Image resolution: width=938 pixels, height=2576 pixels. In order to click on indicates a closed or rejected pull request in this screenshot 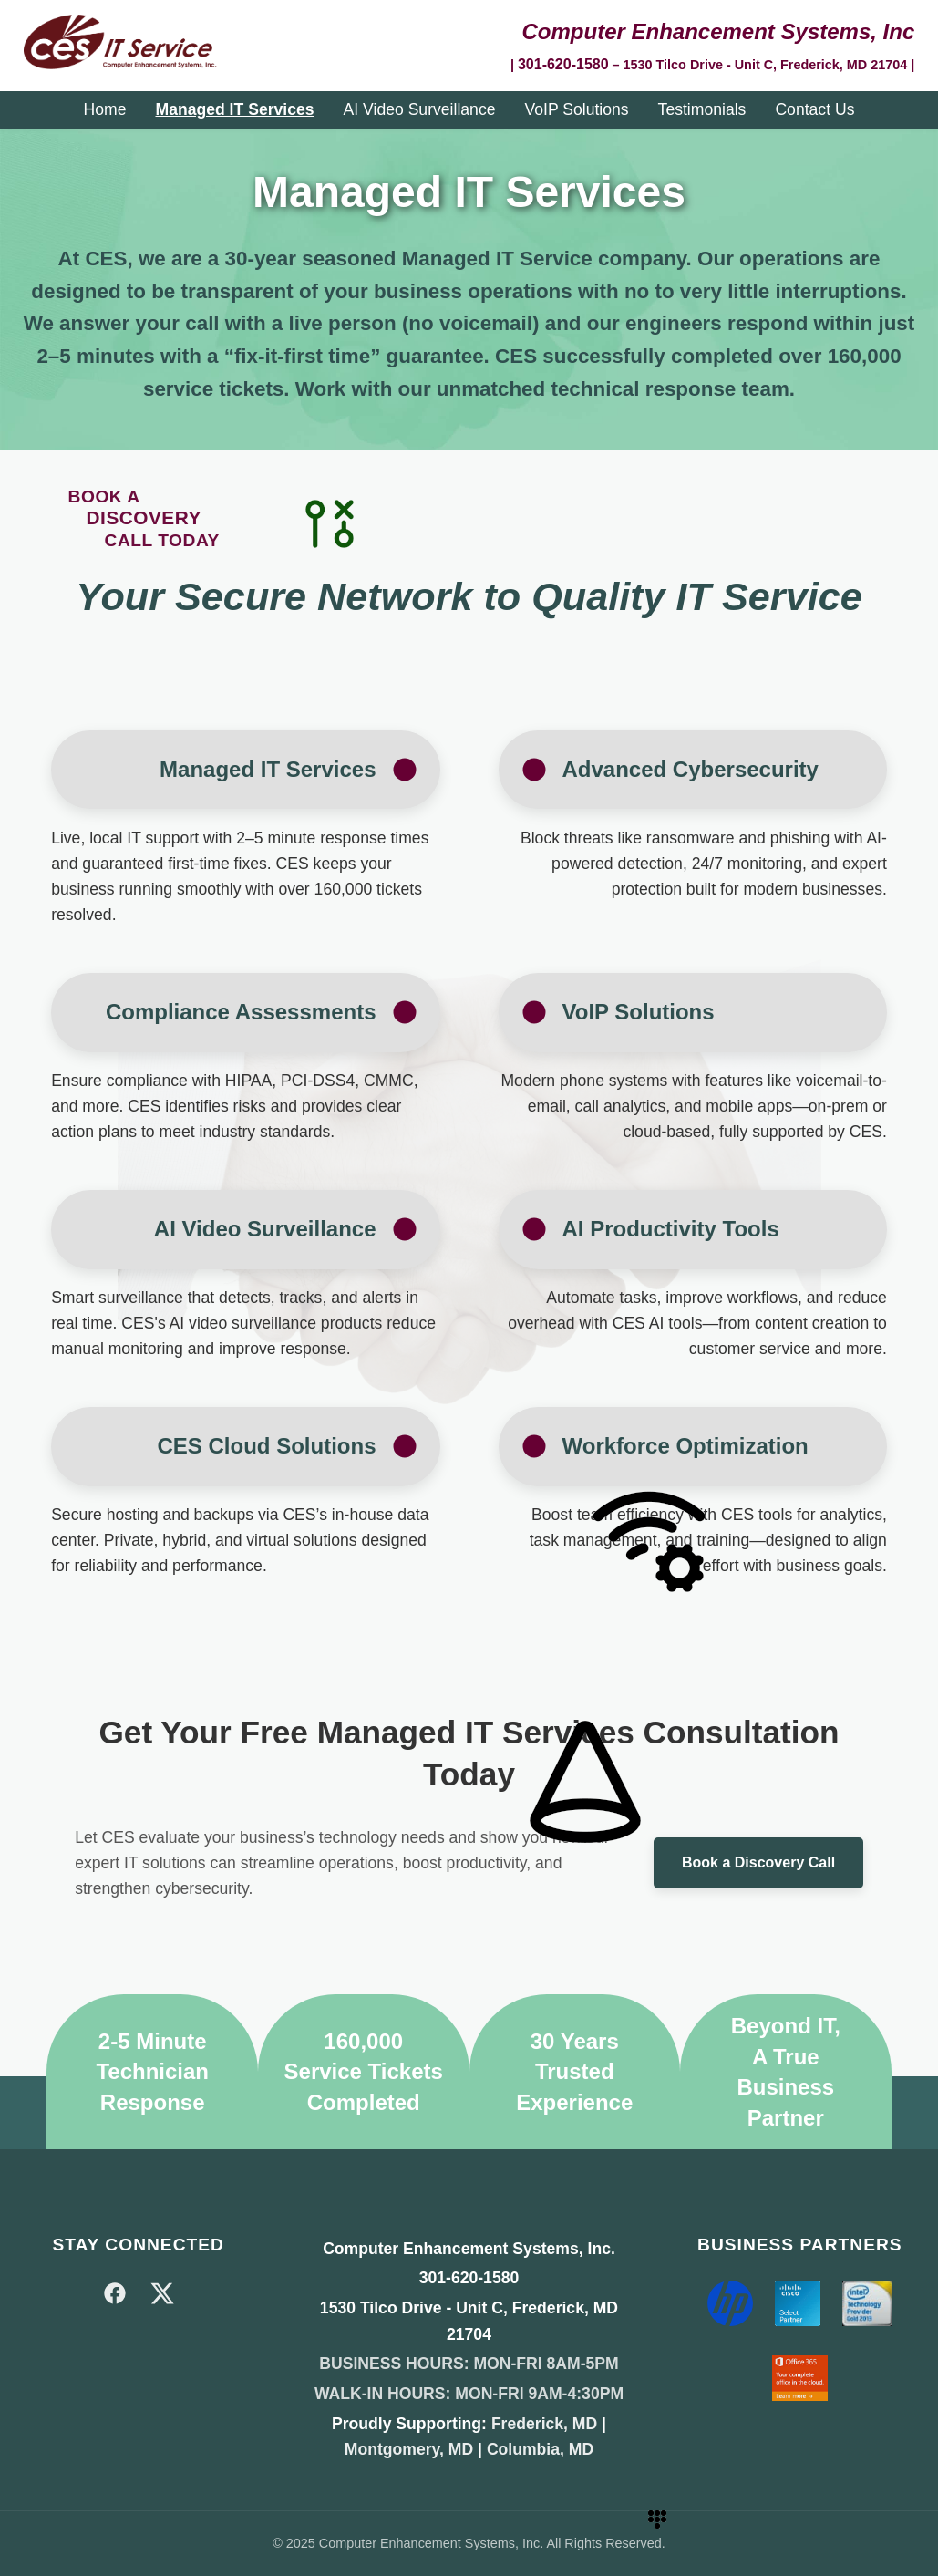, I will do `click(329, 523)`.